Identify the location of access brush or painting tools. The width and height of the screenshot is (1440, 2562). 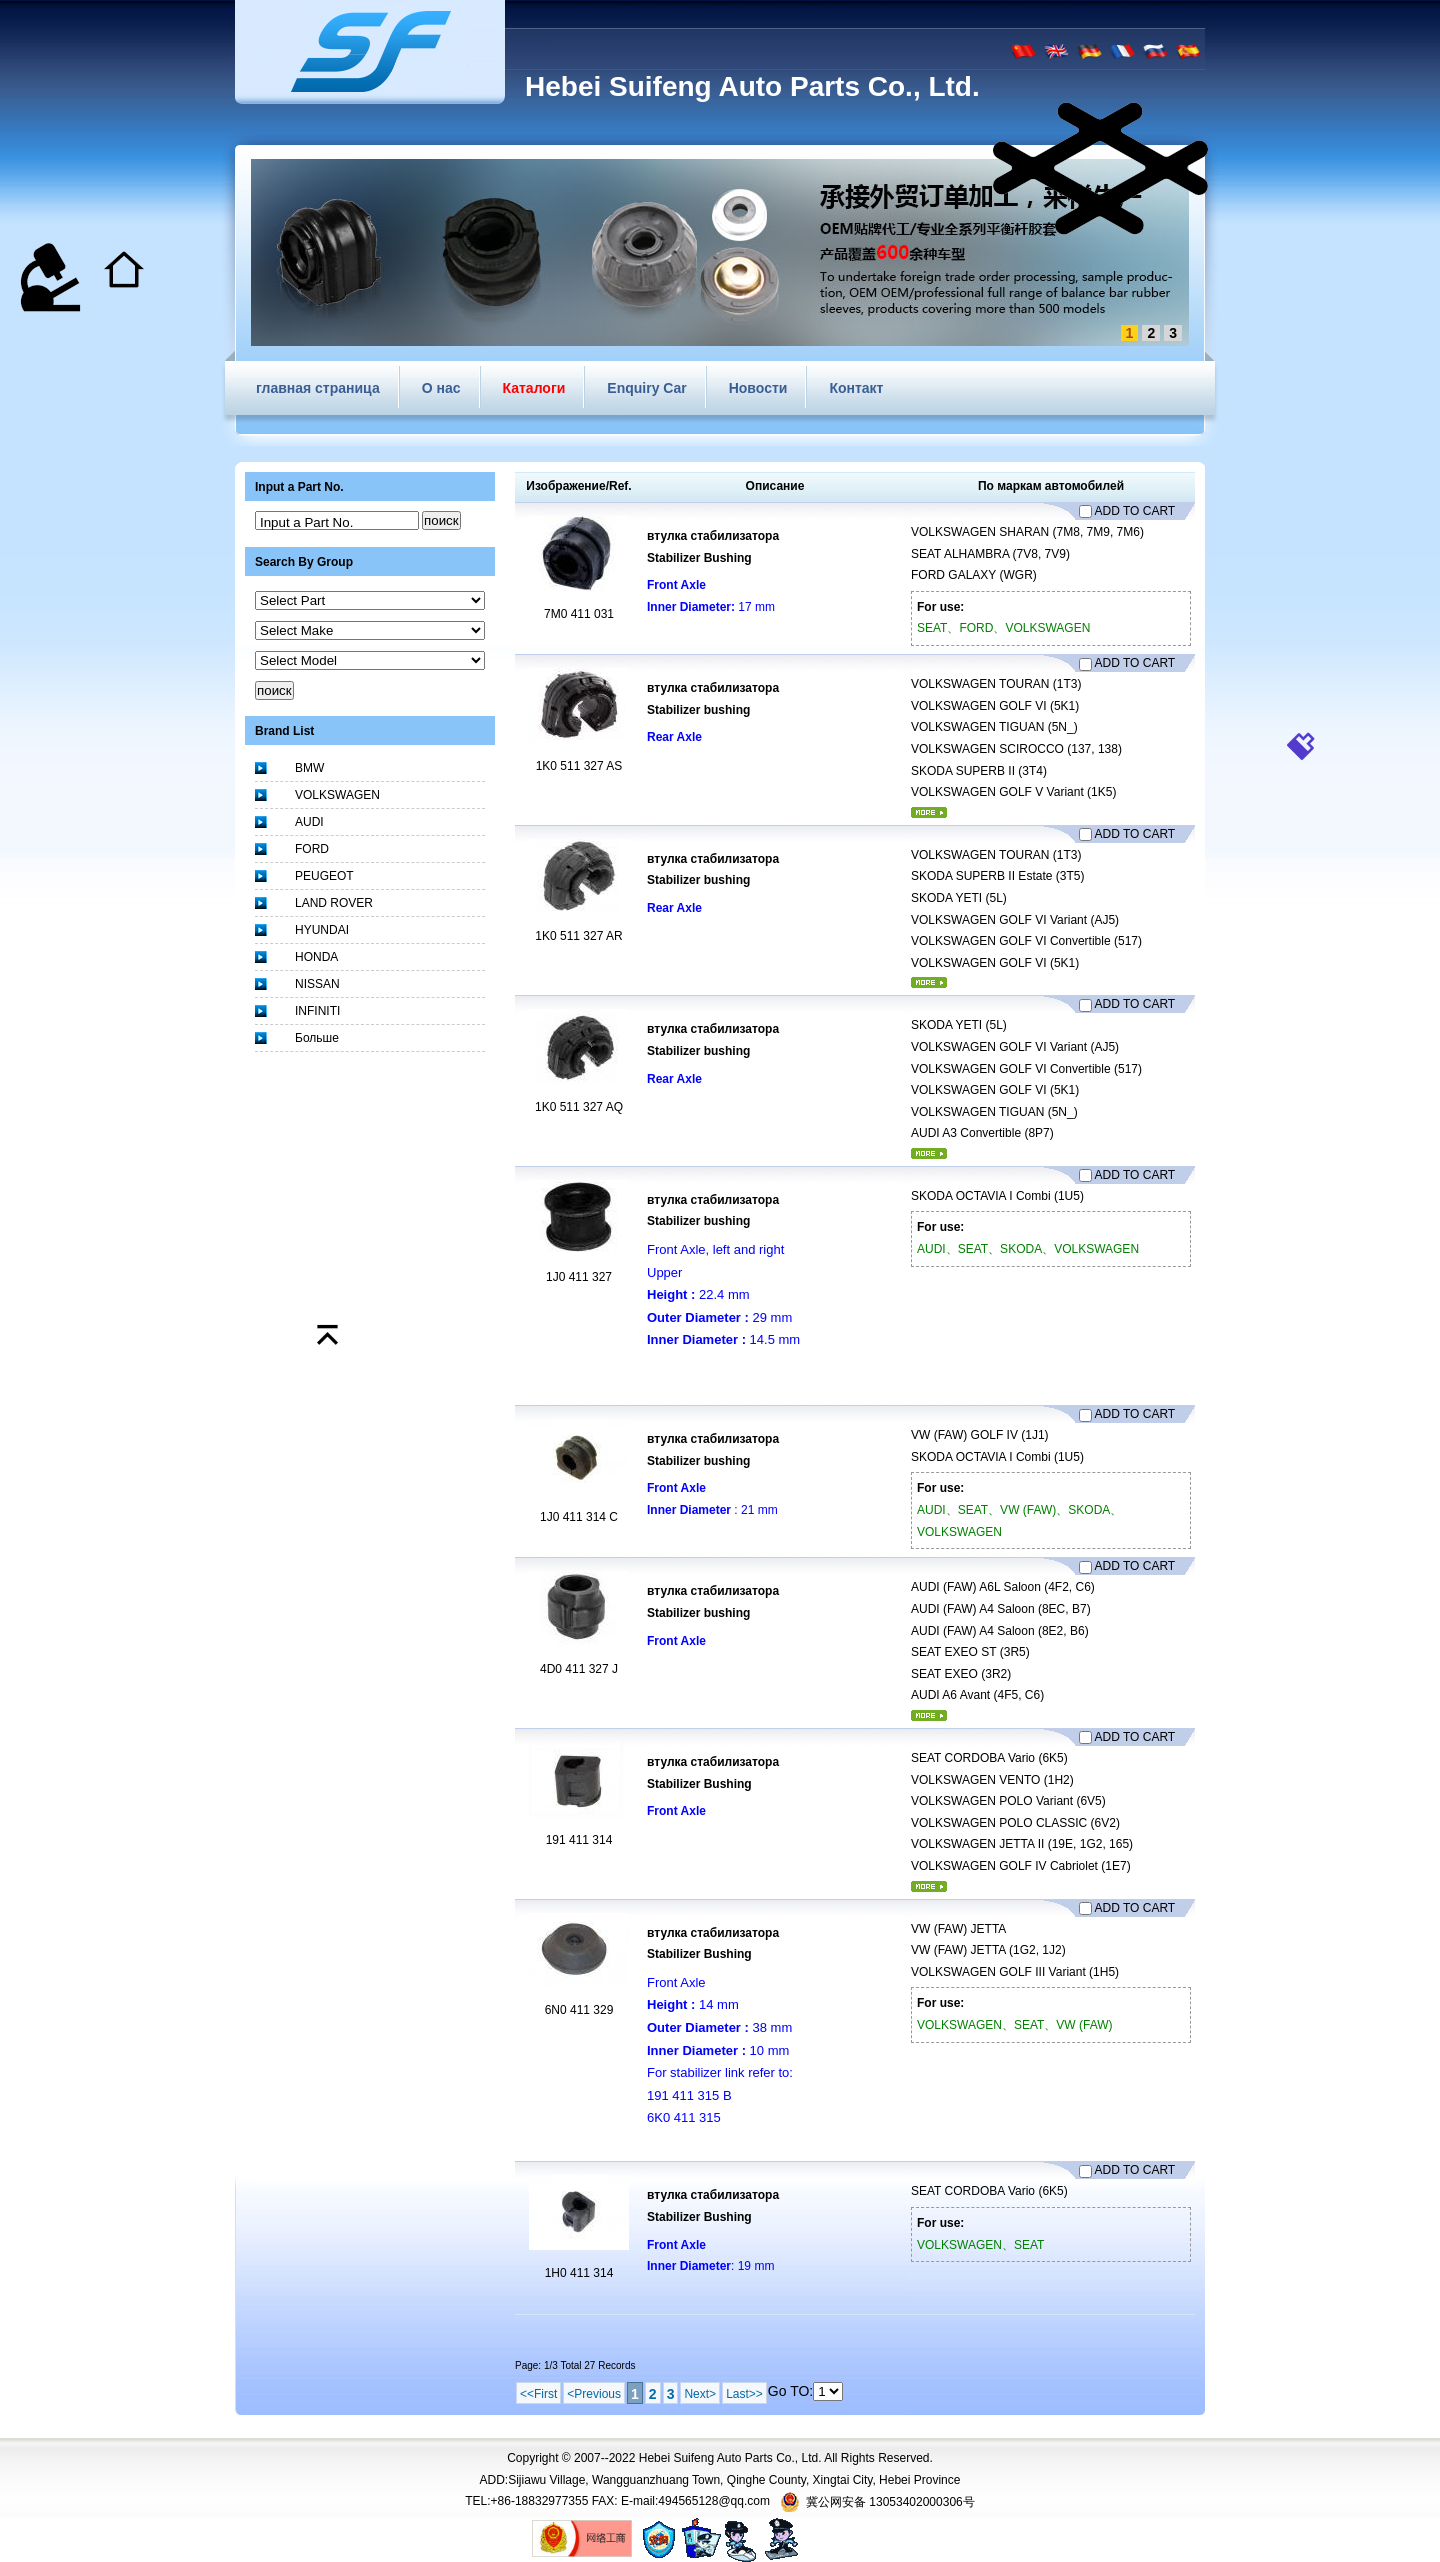
(1301, 745).